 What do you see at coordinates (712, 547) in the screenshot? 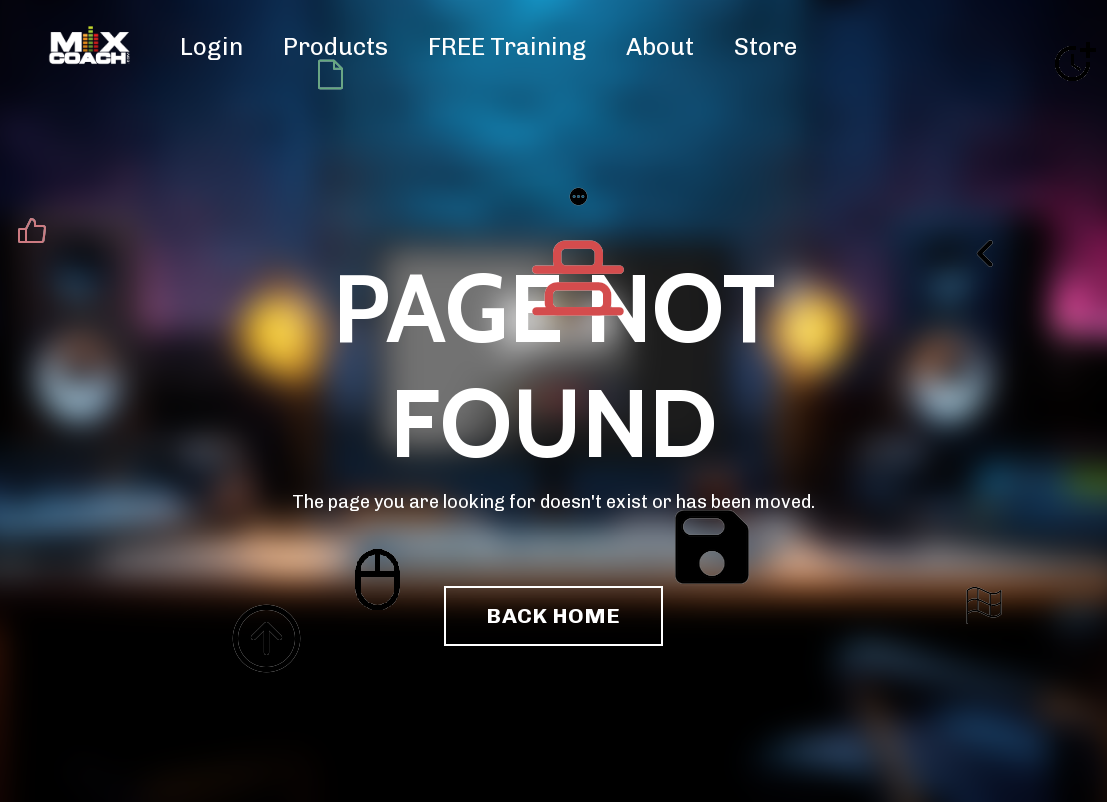
I see `save current file or document` at bounding box center [712, 547].